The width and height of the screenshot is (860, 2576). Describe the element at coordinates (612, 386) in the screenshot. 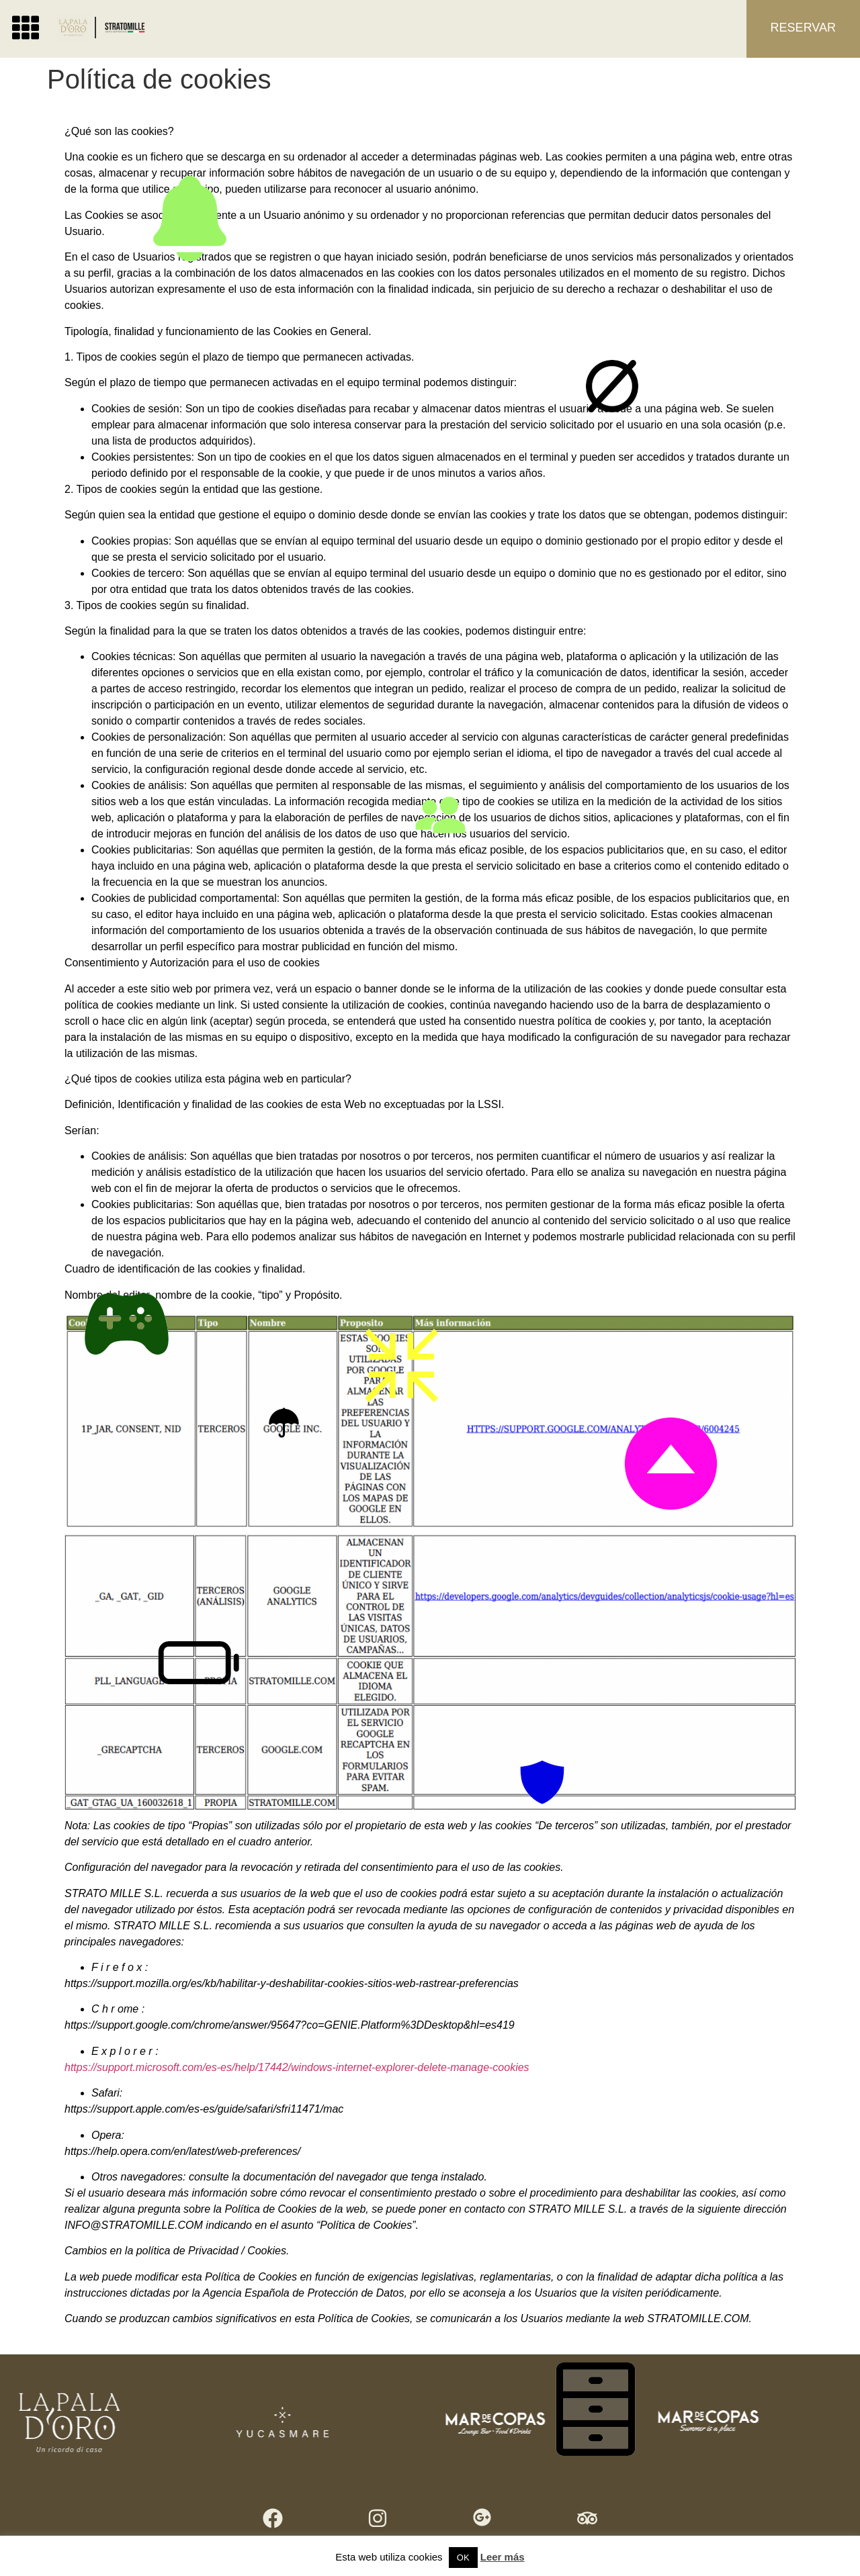

I see `indicates an empty or null value` at that location.